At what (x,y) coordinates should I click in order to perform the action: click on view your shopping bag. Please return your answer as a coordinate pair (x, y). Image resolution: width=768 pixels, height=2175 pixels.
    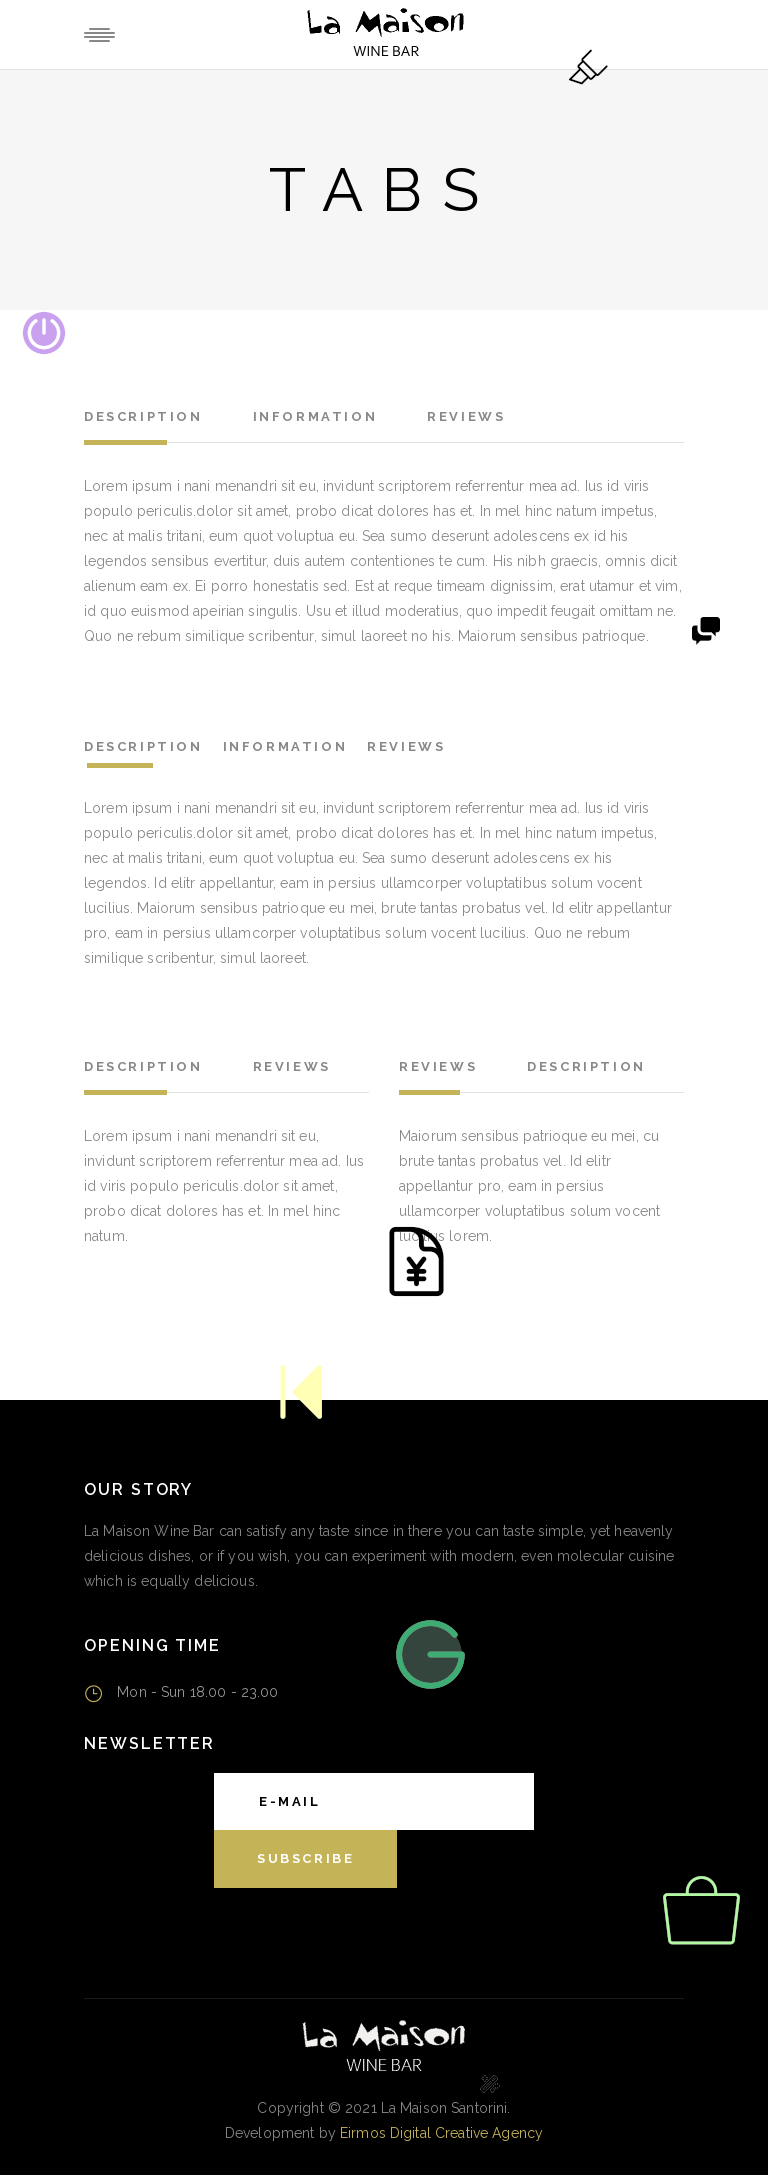
    Looking at the image, I should click on (701, 1914).